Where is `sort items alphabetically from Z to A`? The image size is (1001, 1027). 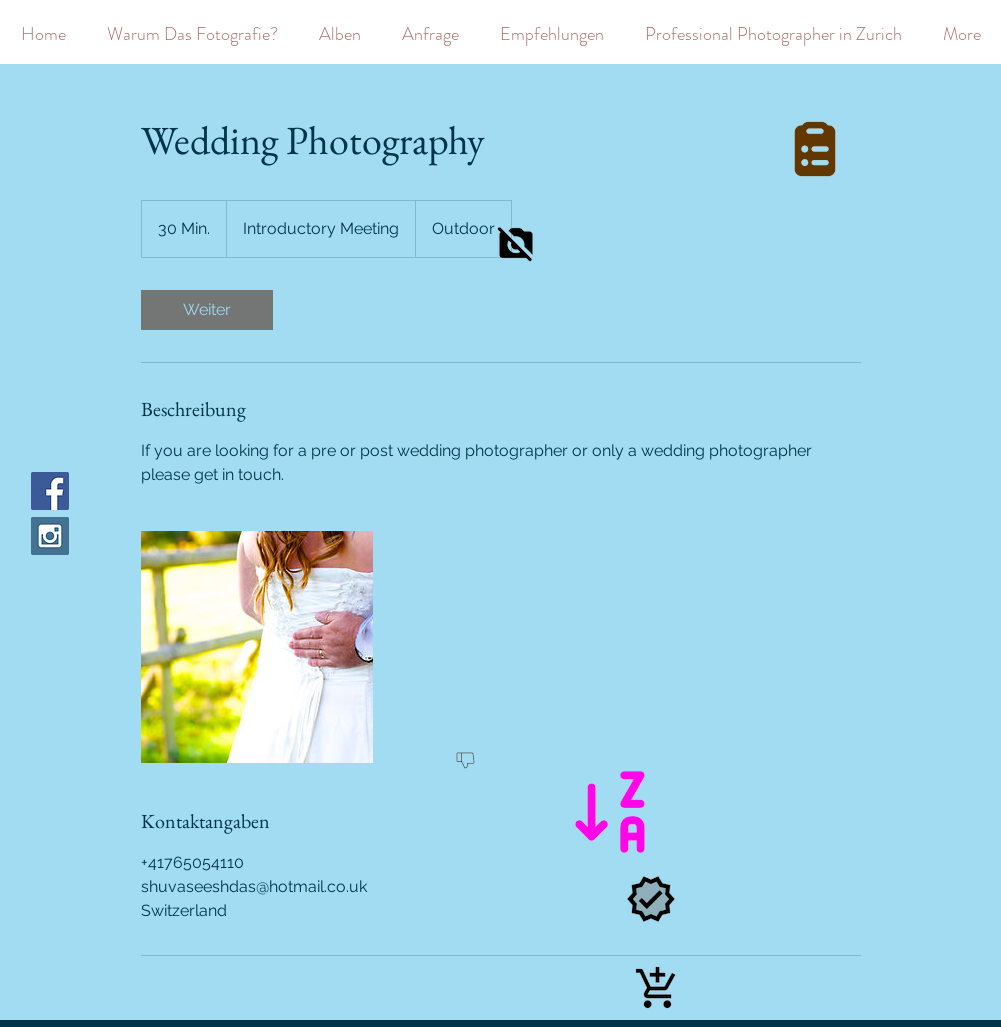
sort items alphabetically from Z to A is located at coordinates (612, 812).